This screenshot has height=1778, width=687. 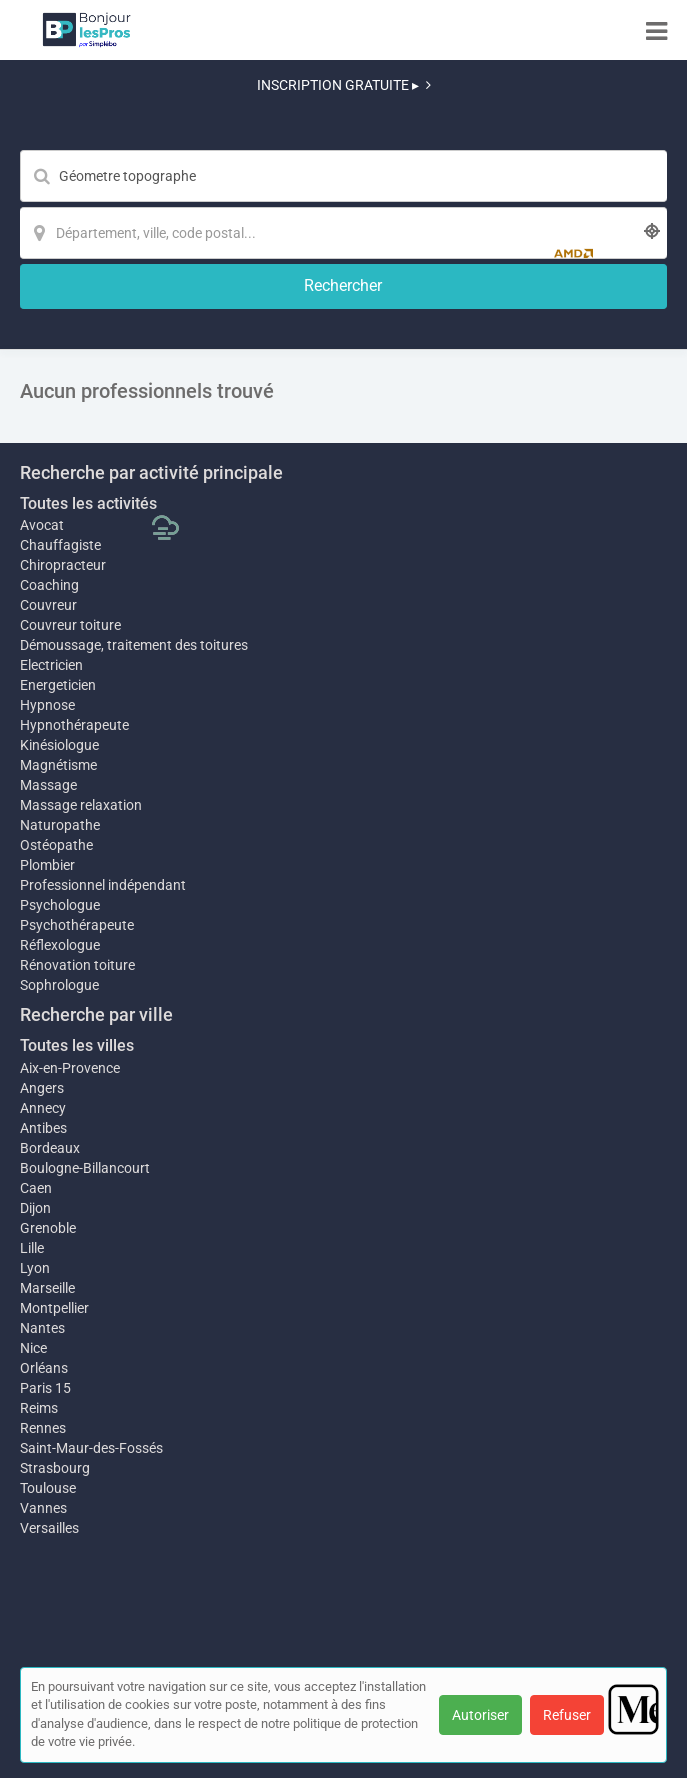 I want to click on AMD brand logo, so click(x=573, y=253).